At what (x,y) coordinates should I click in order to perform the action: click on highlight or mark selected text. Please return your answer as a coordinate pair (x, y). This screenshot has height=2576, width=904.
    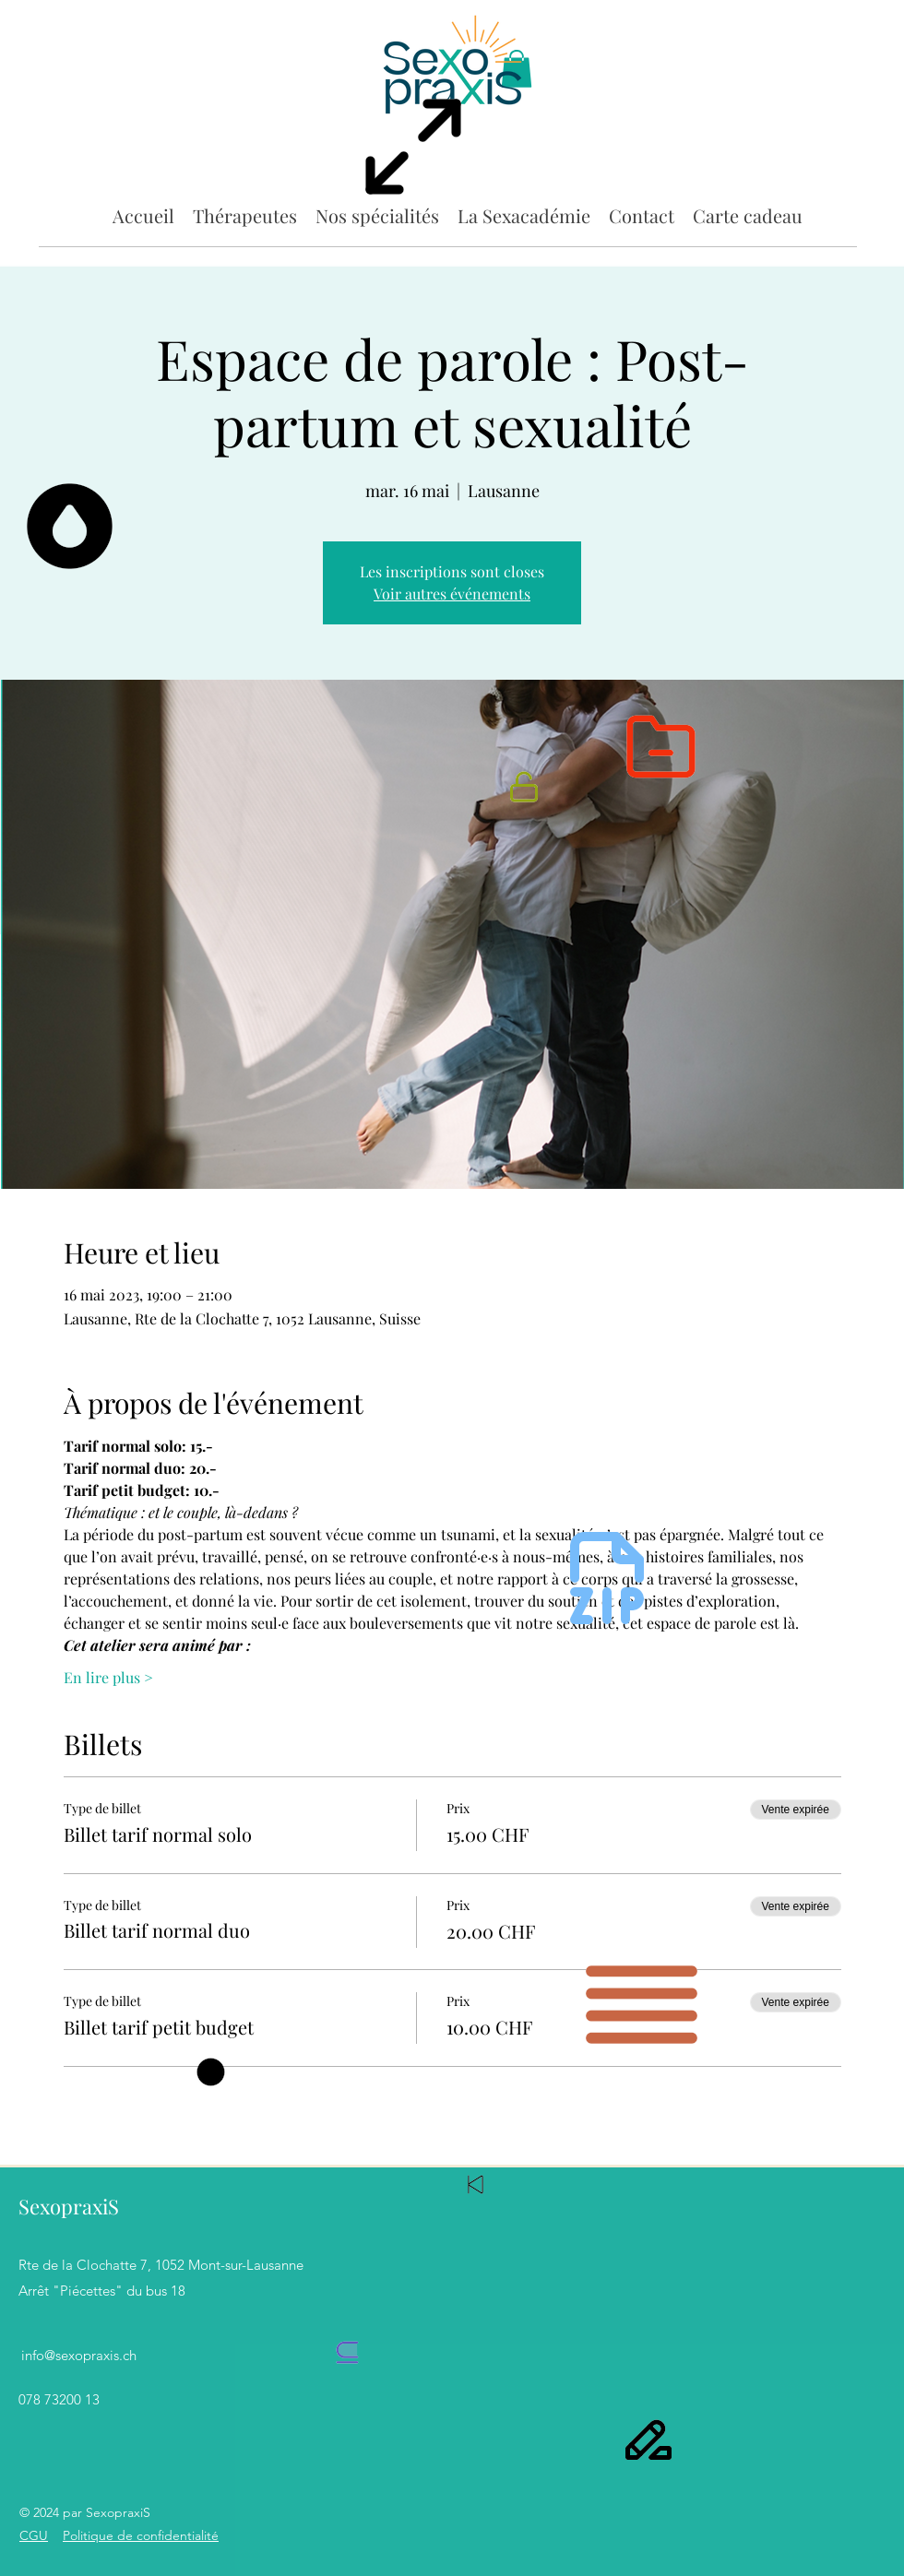
    Looking at the image, I should click on (648, 2441).